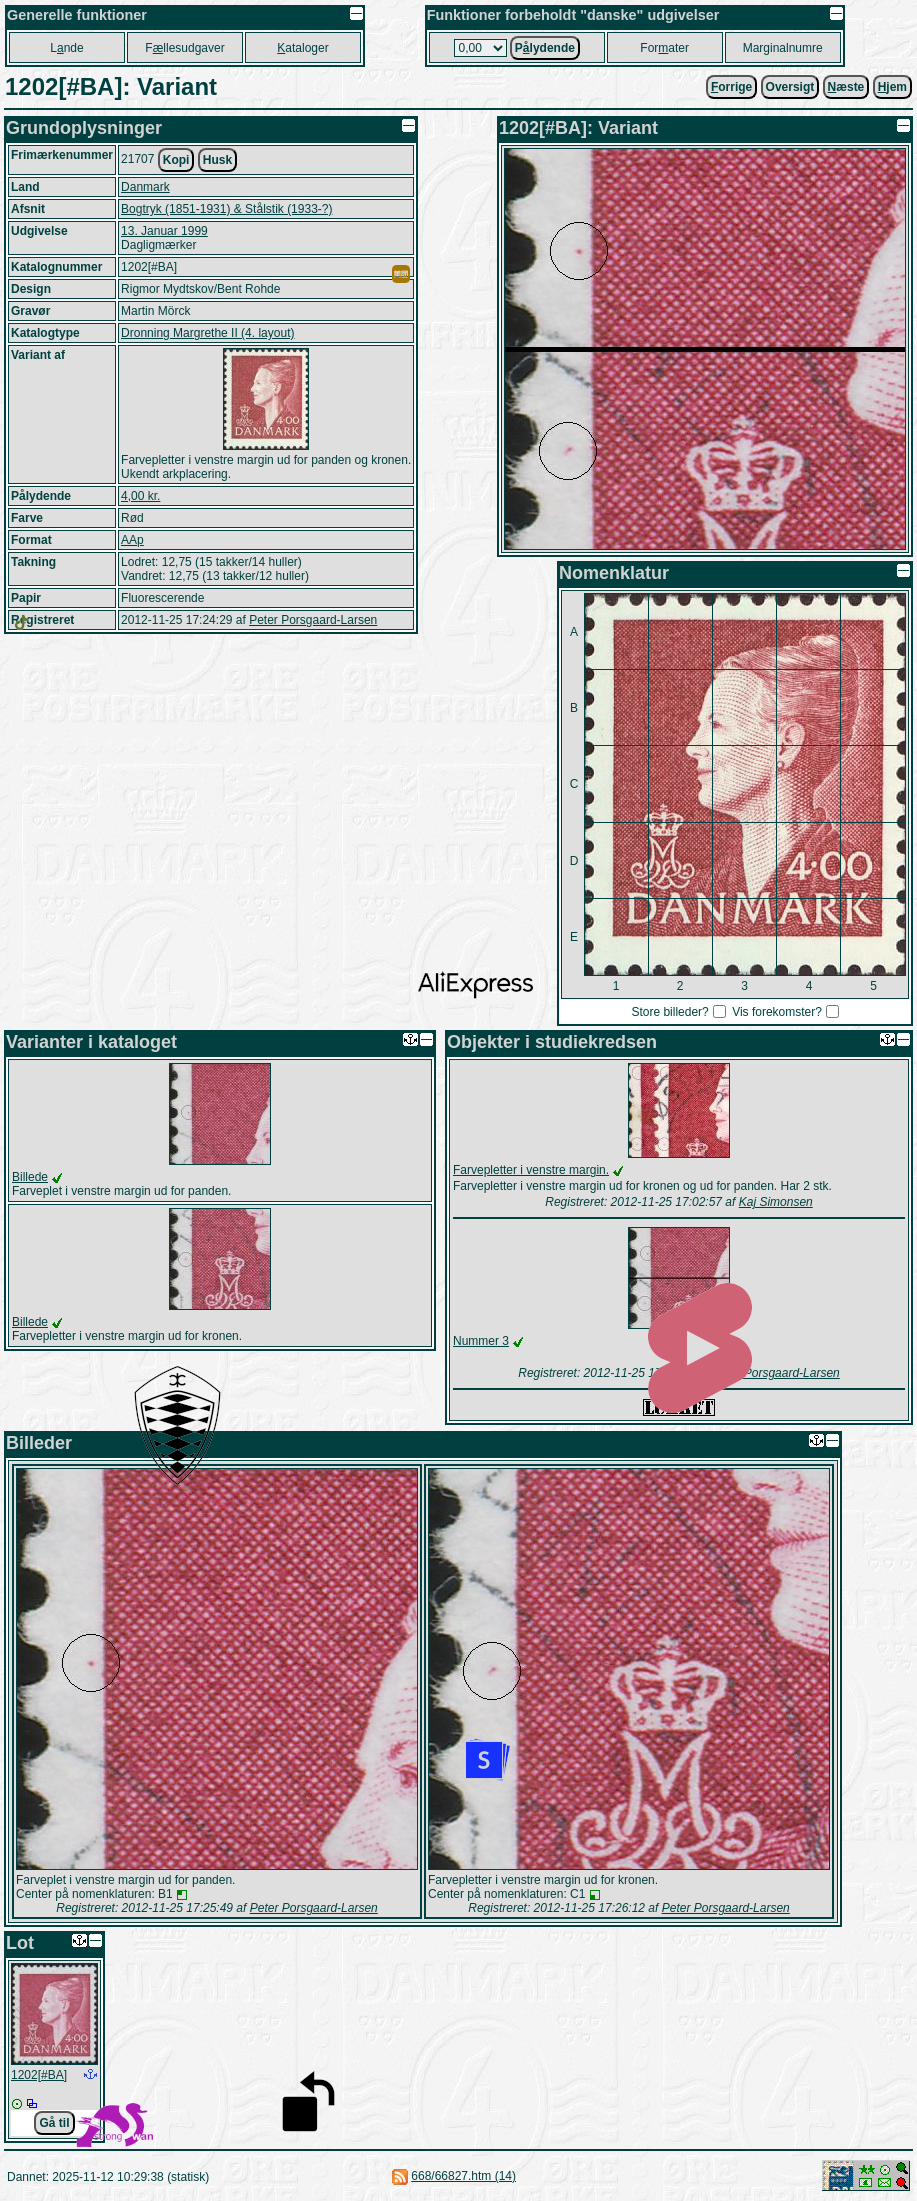 The height and width of the screenshot is (2201, 917). I want to click on strongSwan VPN client application, so click(114, 2125).